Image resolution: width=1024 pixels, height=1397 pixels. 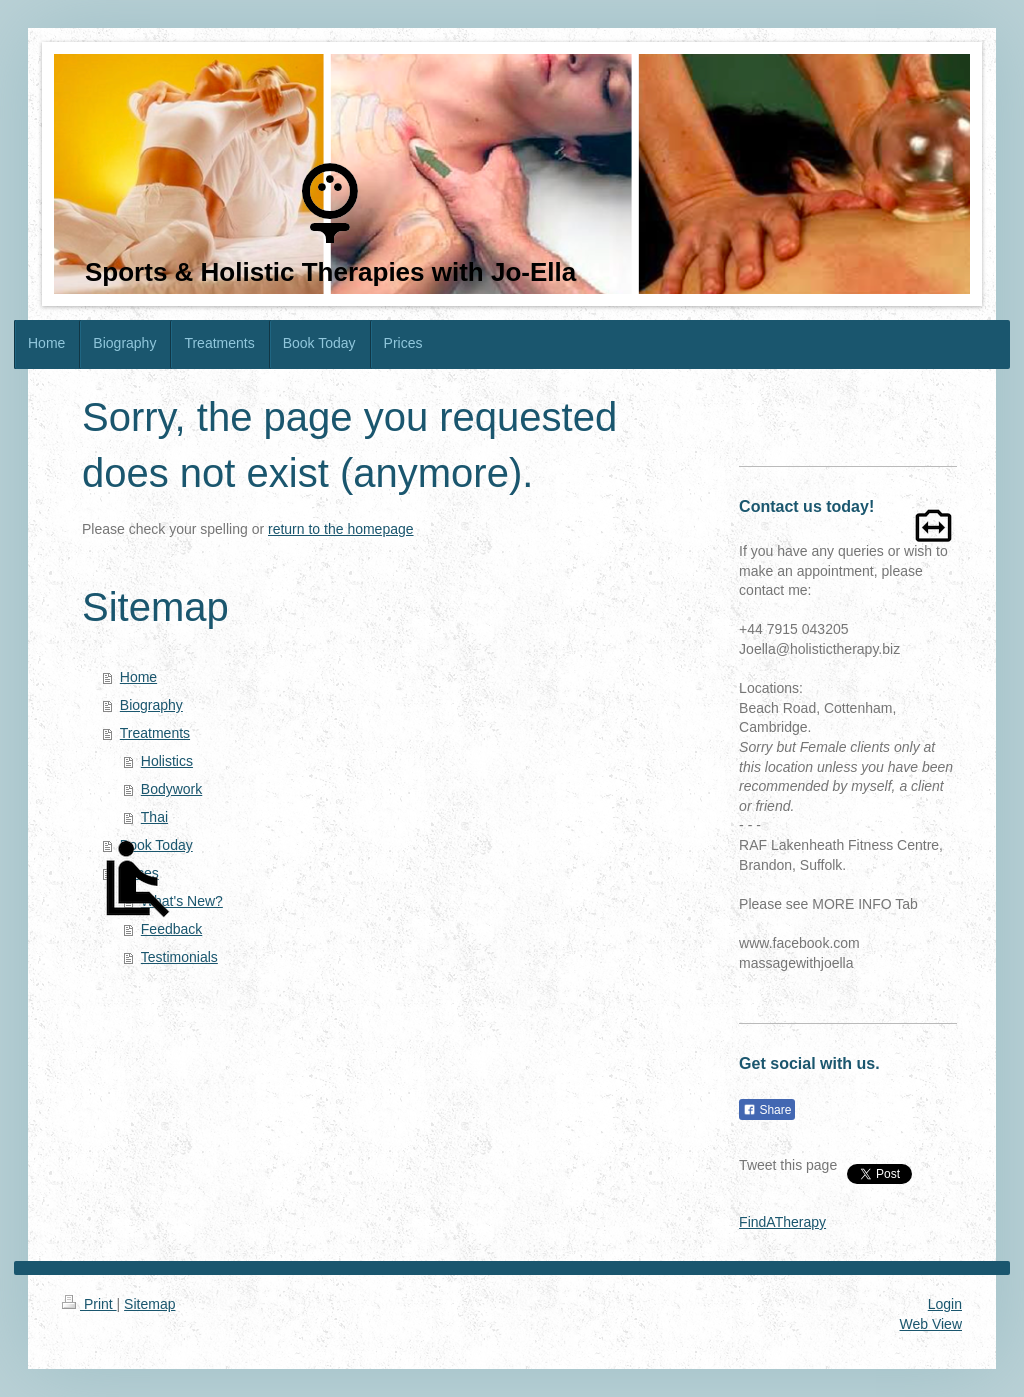 I want to click on switch between front and rear camera, so click(x=933, y=527).